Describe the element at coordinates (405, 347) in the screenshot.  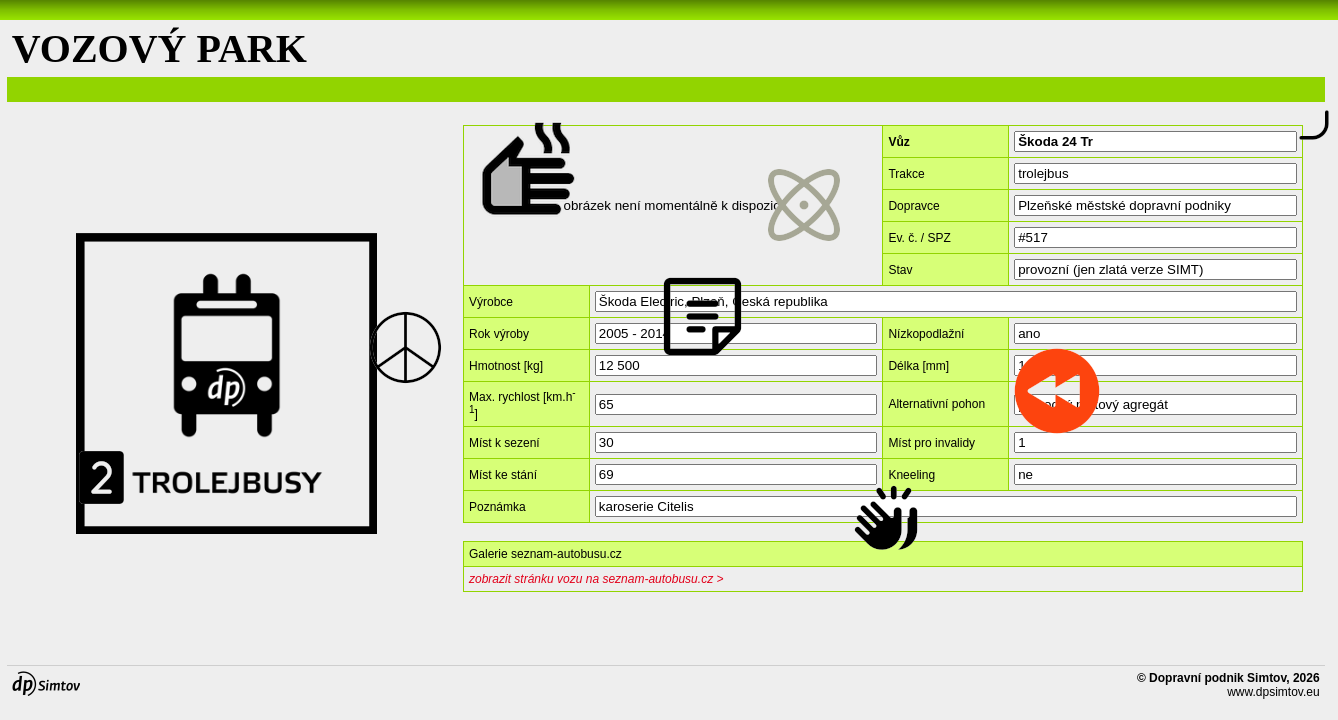
I see `peace symbol or anti-war indicator` at that location.